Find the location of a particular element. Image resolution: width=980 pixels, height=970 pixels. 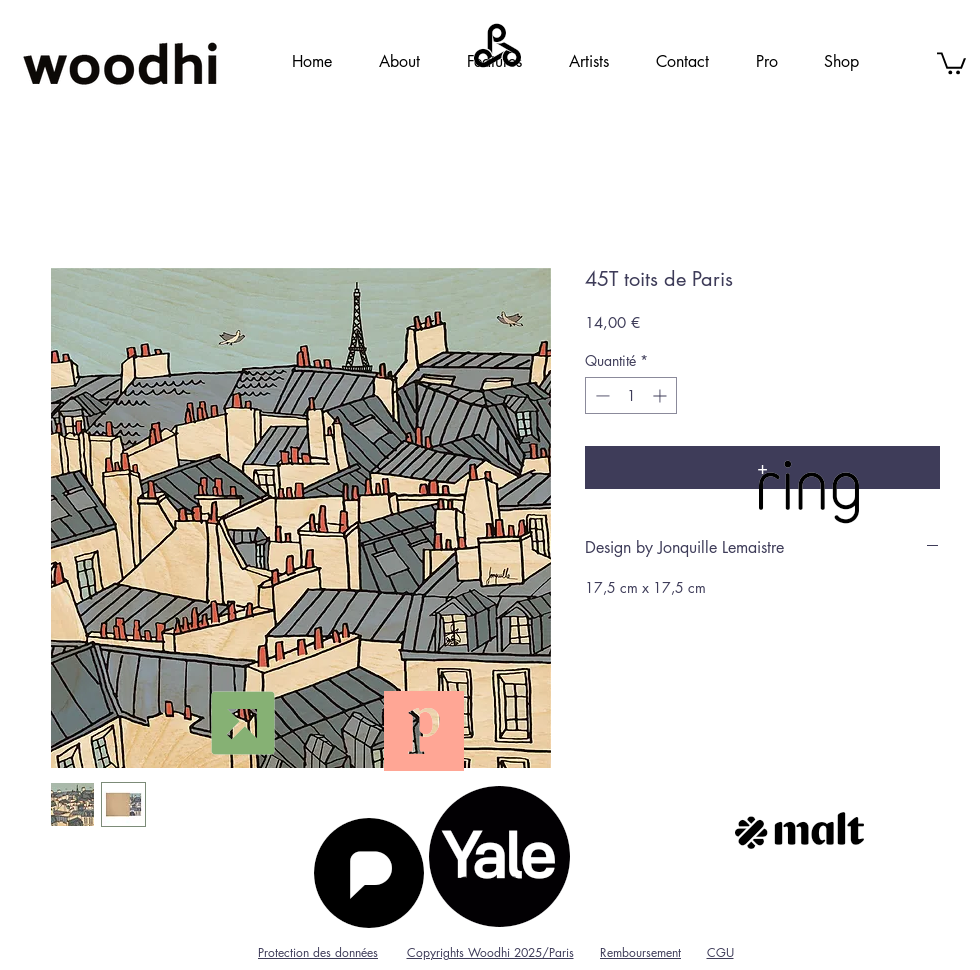

link to Publons researcher profile is located at coordinates (424, 731).